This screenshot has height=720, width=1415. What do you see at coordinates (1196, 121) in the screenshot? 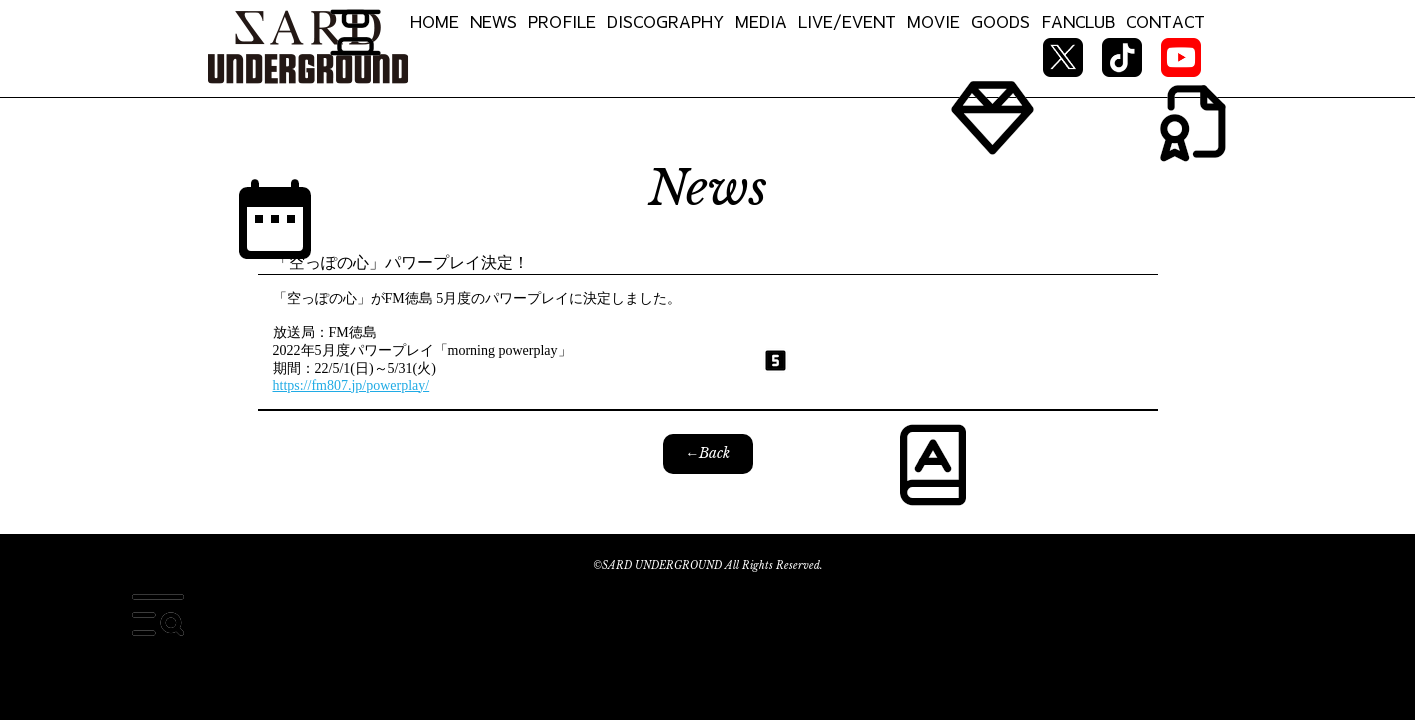
I see `view certified or verified document` at bounding box center [1196, 121].